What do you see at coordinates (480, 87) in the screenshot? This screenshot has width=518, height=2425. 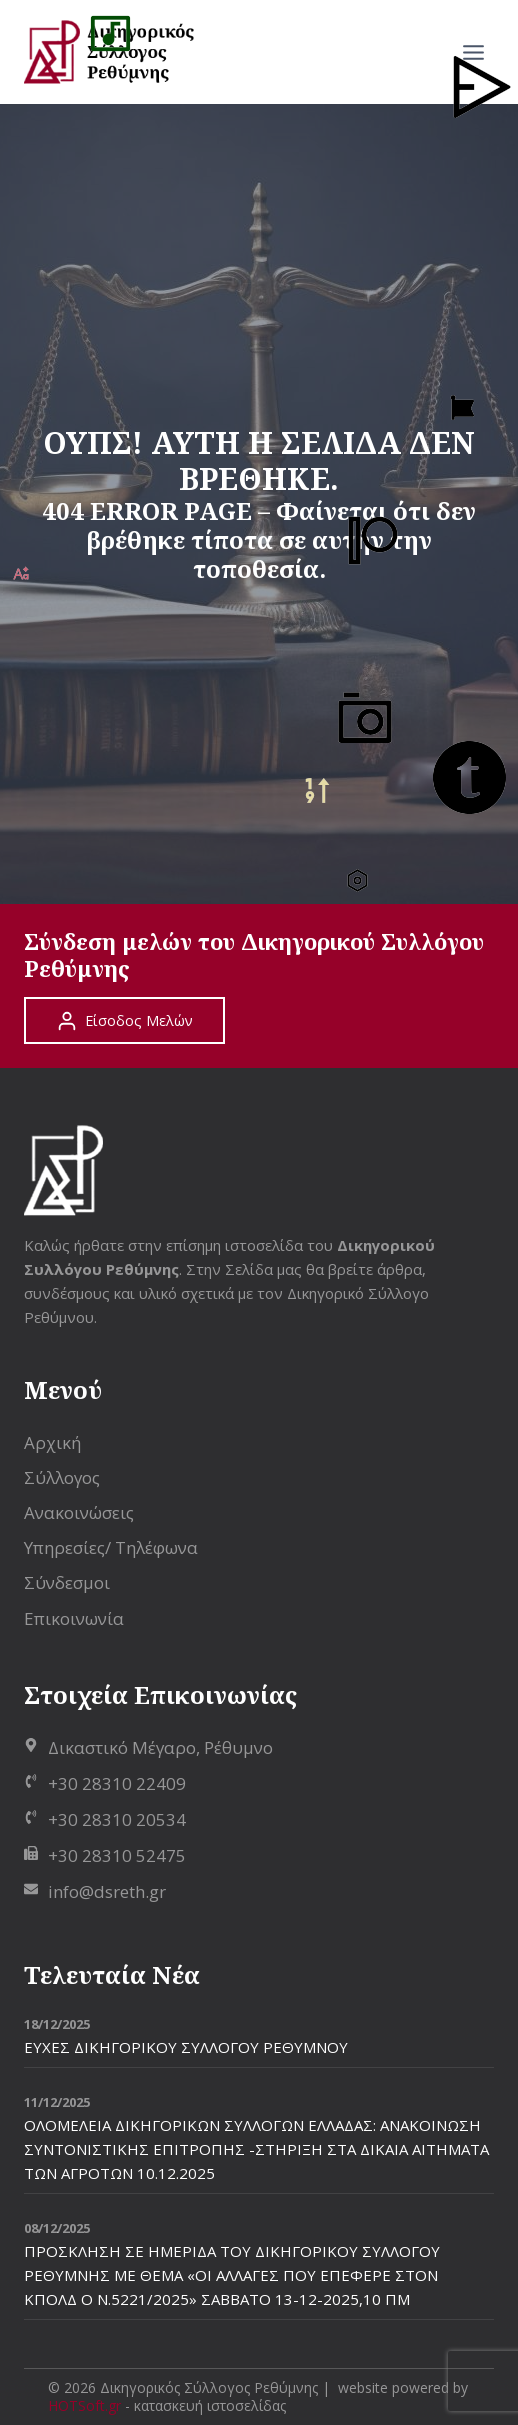 I see `send a message` at bounding box center [480, 87].